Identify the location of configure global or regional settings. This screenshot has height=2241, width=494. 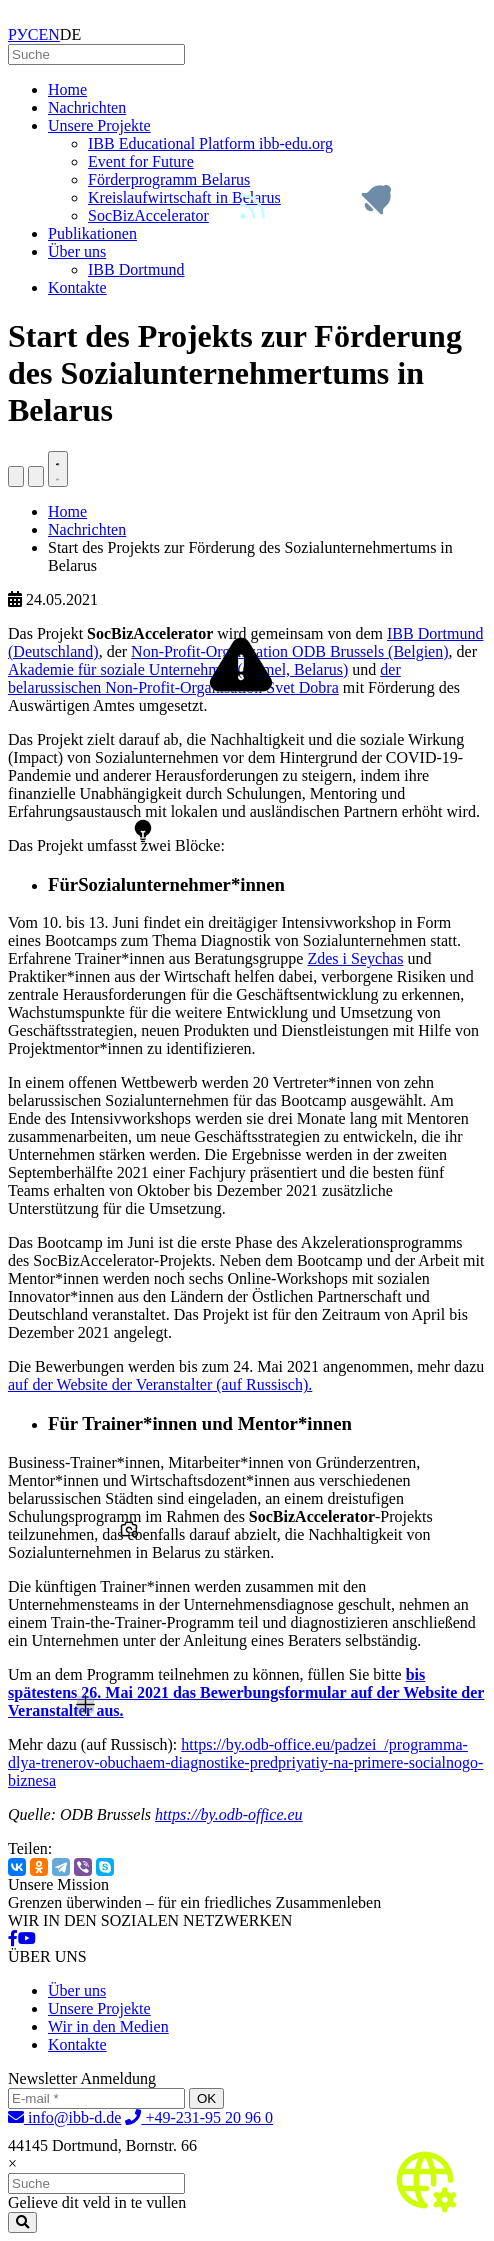
(425, 2180).